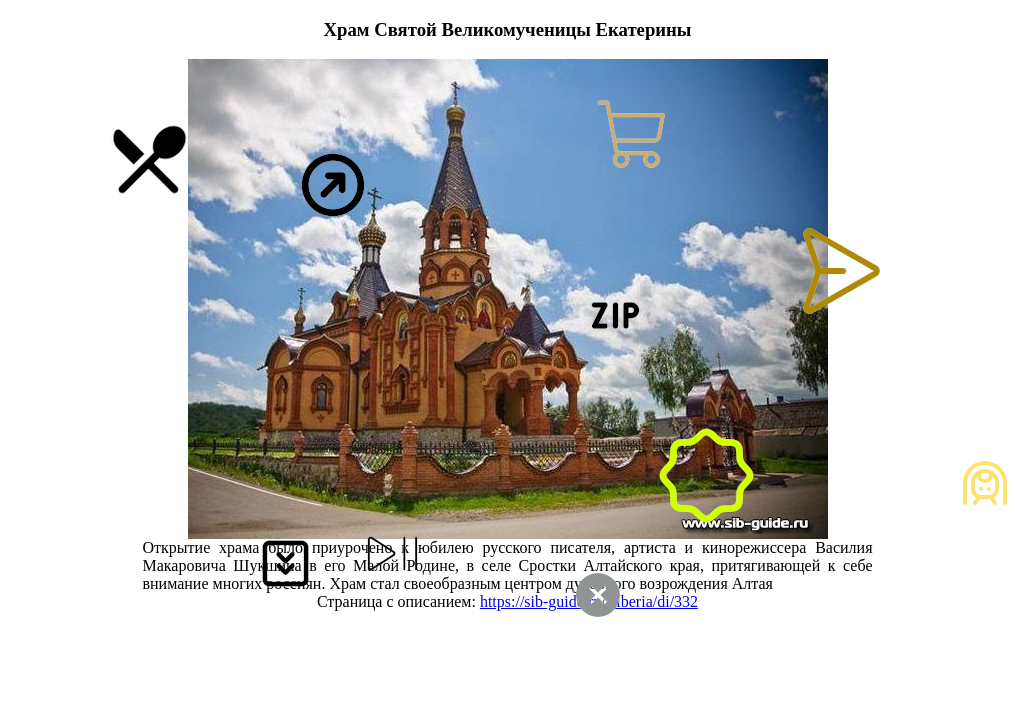  Describe the element at coordinates (598, 595) in the screenshot. I see `close or dismiss a dialog` at that location.